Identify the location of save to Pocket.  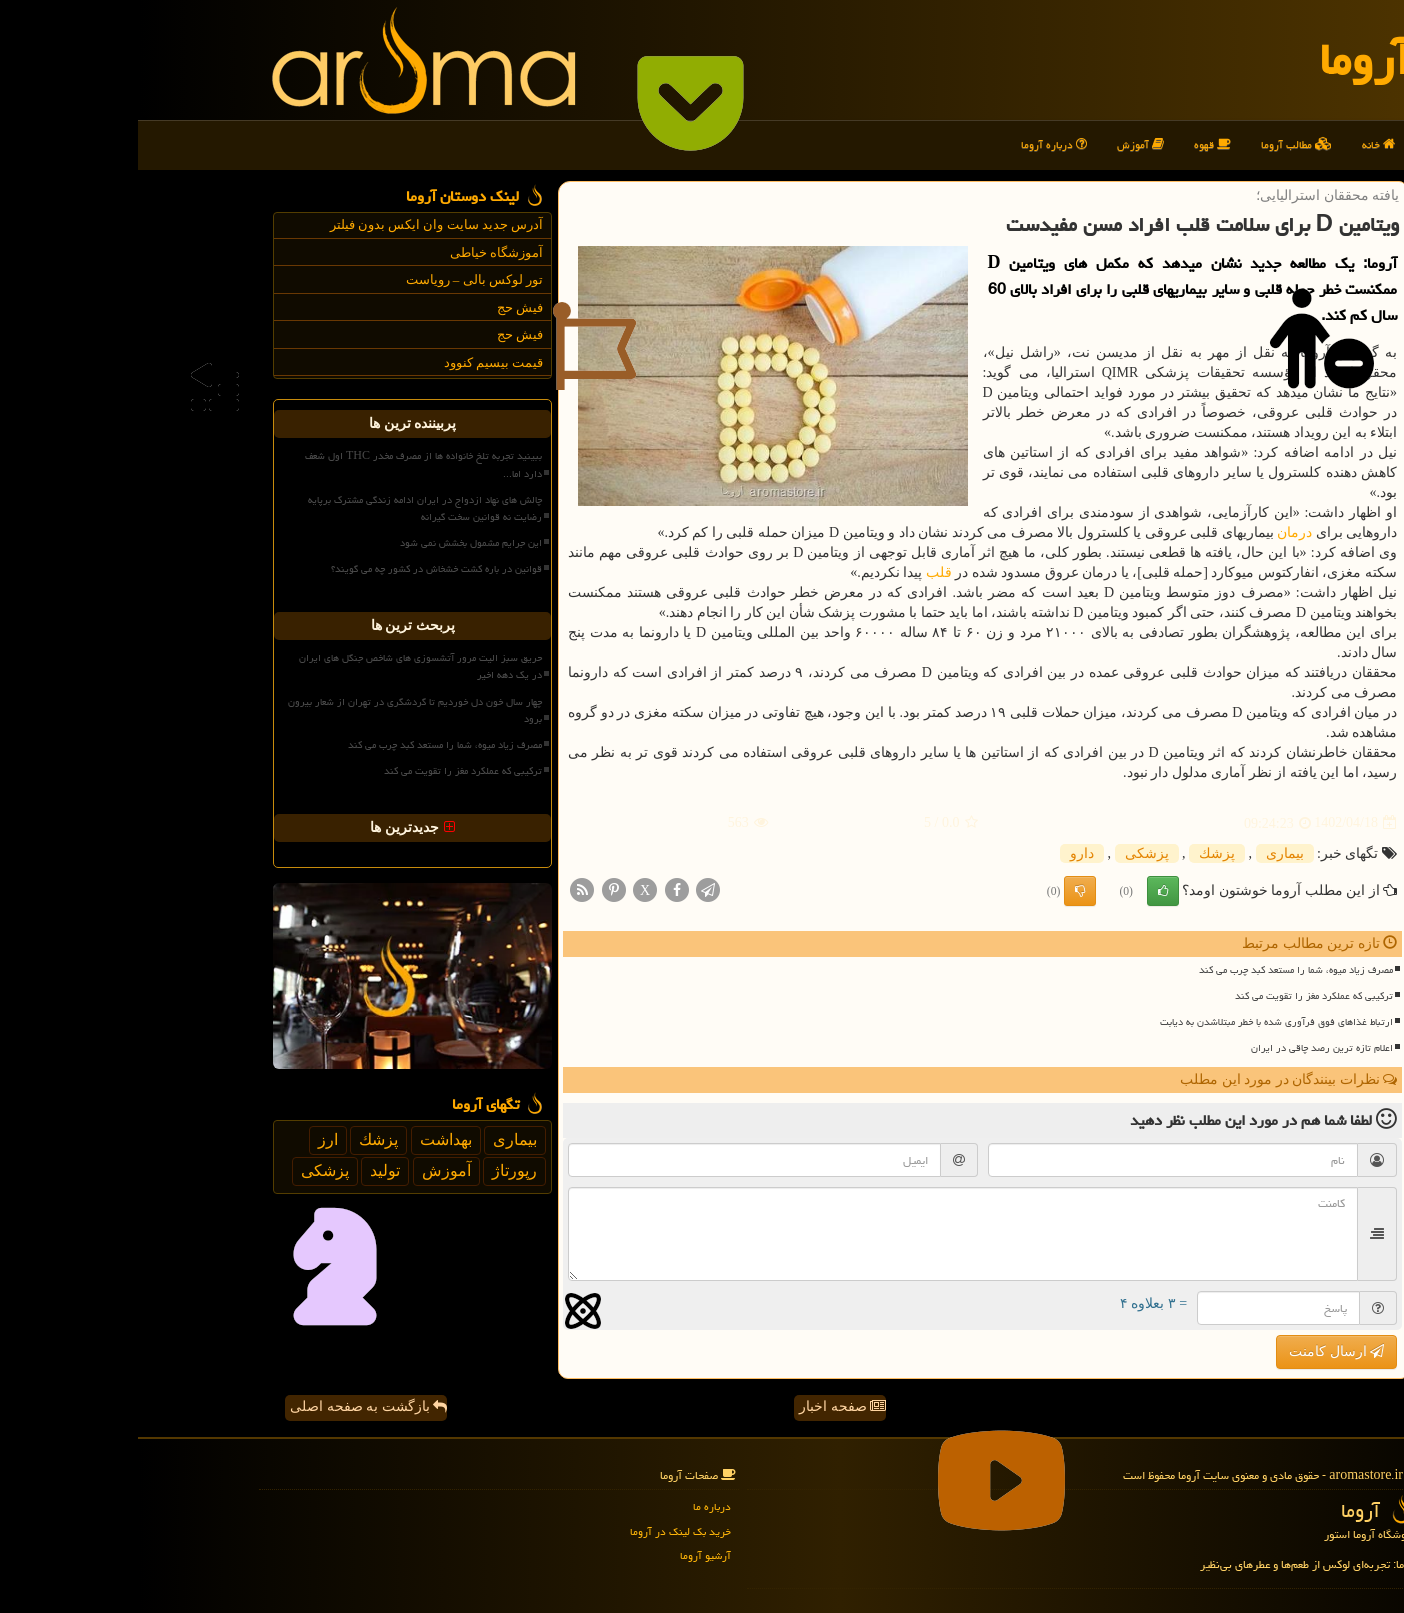
(690, 101).